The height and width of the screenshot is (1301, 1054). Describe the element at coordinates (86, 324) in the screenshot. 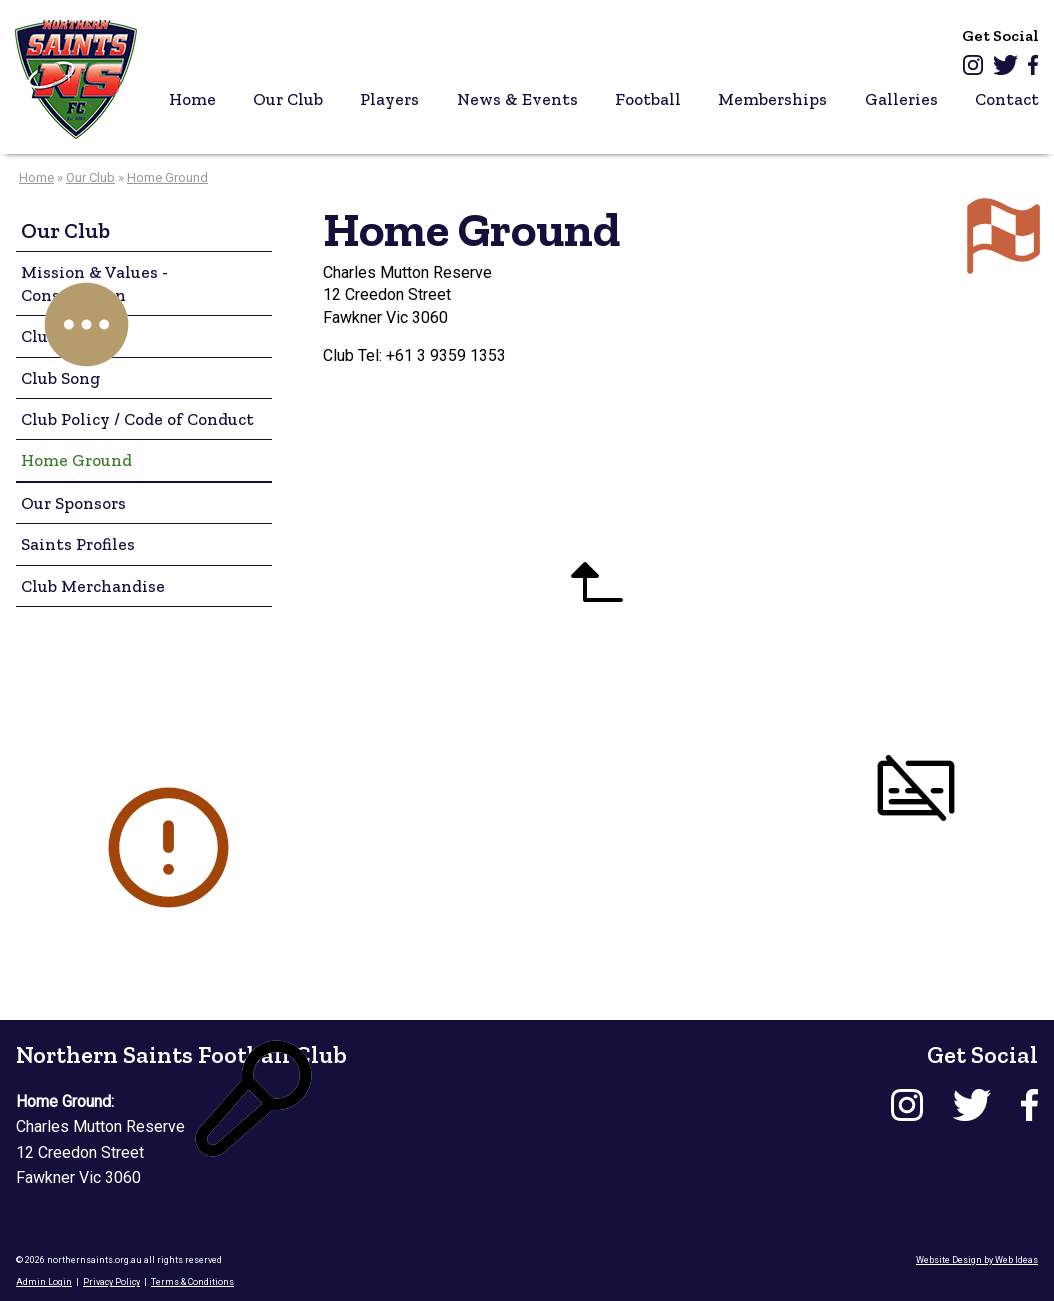

I see `access more options or actions` at that location.